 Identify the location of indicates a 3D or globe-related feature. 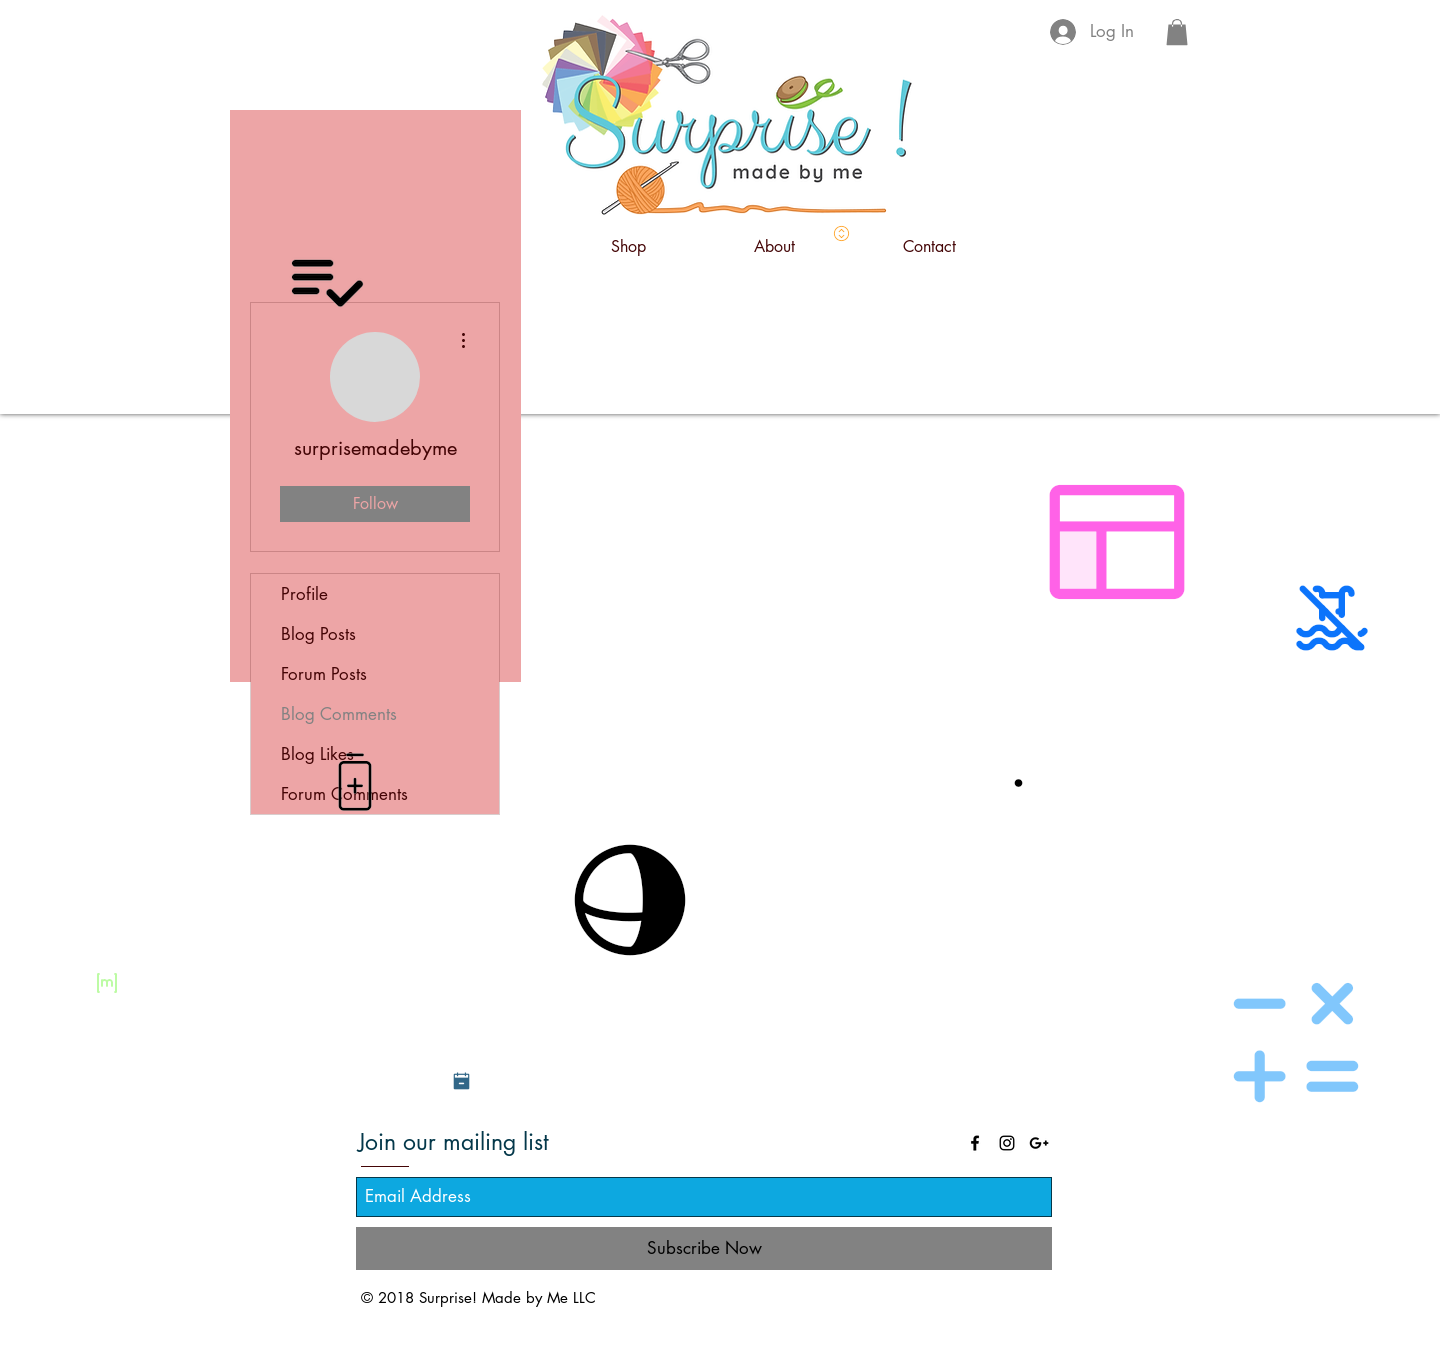
(630, 900).